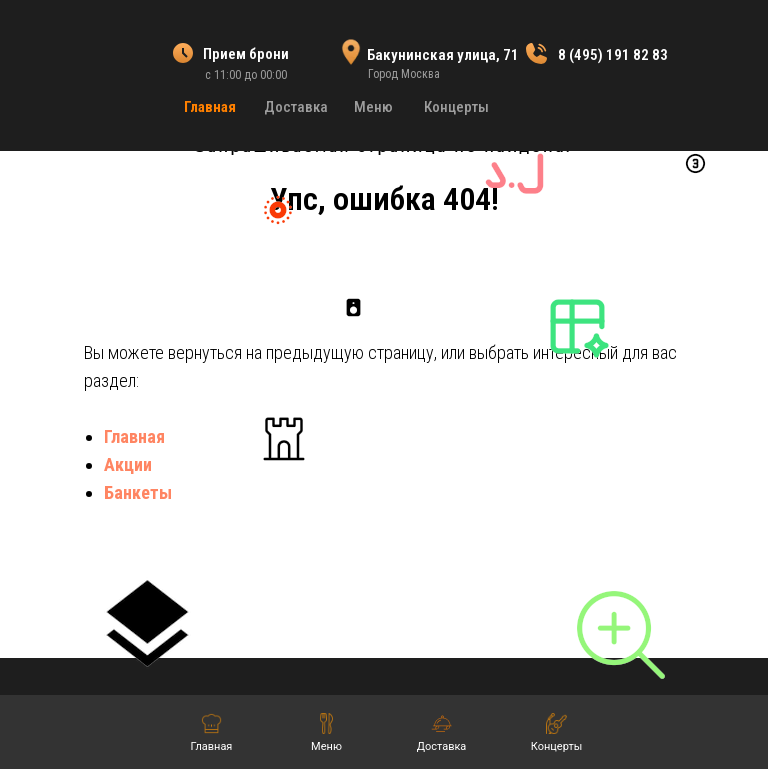  What do you see at coordinates (577, 326) in the screenshot?
I see `generate table with AI assistance` at bounding box center [577, 326].